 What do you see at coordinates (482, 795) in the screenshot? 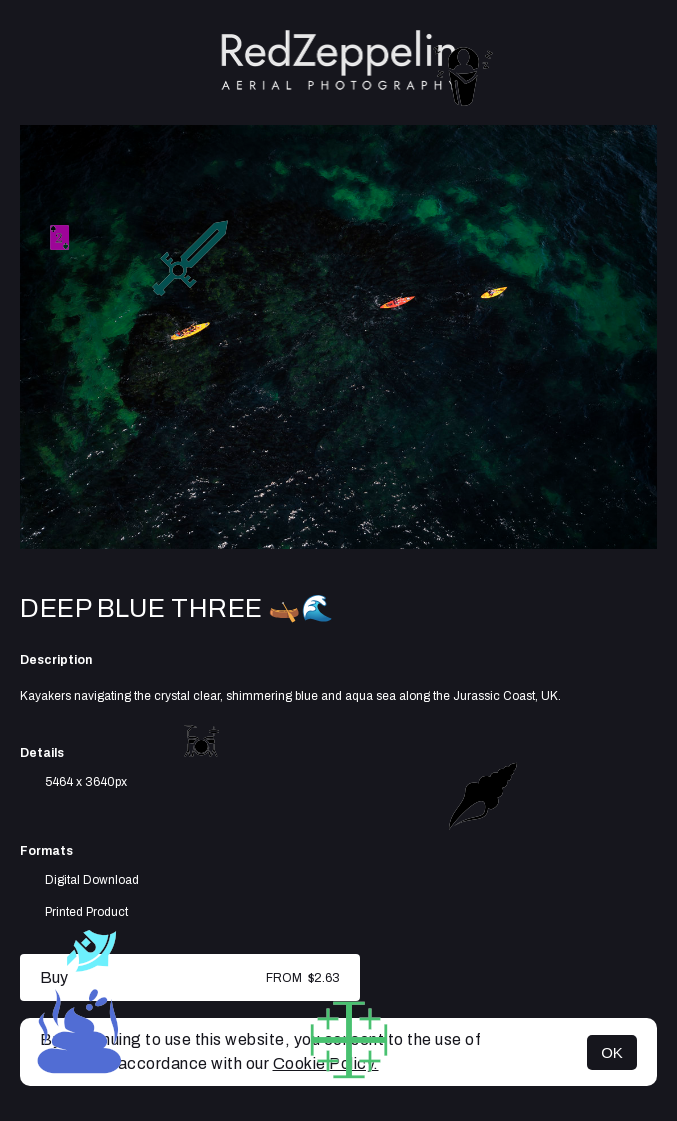
I see `decorative shell item in a game inventory` at bounding box center [482, 795].